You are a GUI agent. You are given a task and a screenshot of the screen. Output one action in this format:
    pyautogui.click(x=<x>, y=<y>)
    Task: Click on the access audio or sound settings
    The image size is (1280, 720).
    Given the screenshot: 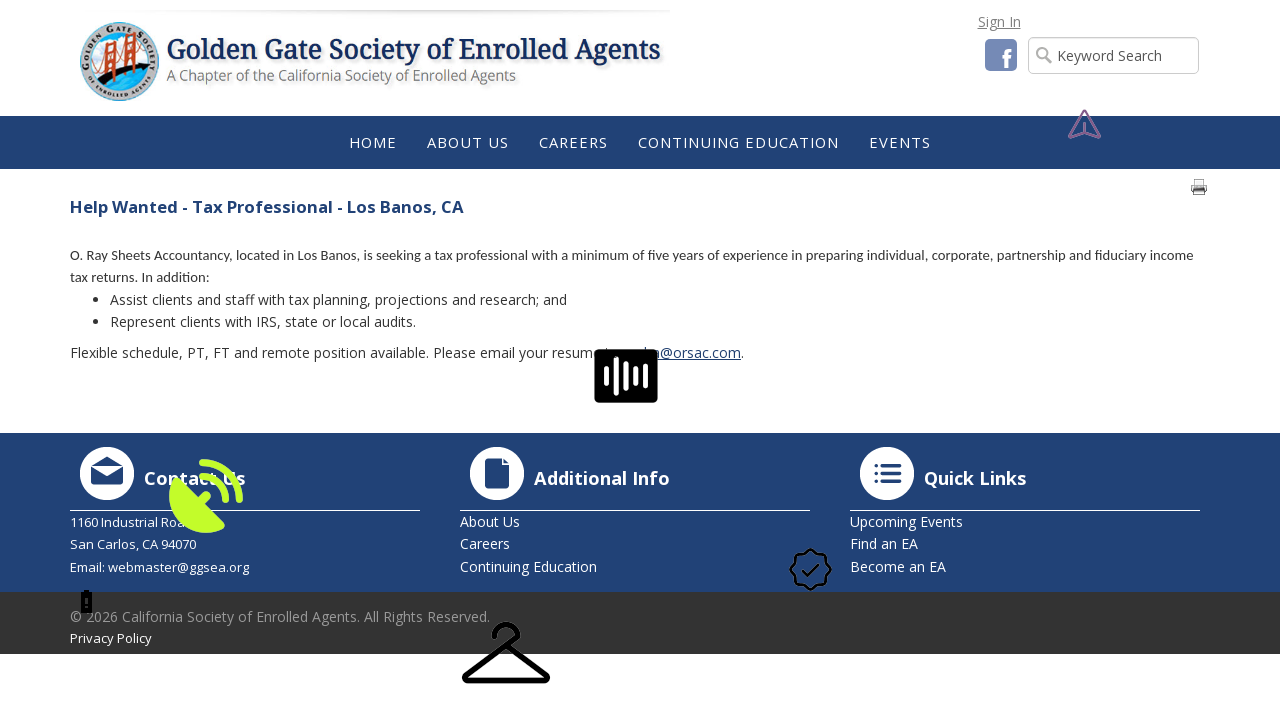 What is the action you would take?
    pyautogui.click(x=626, y=376)
    